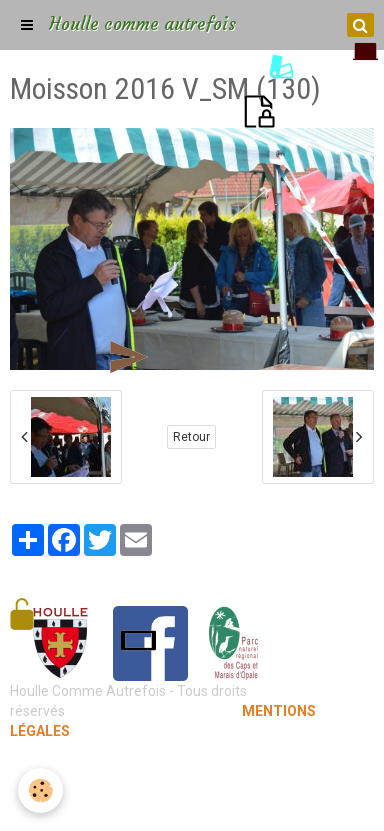 Image resolution: width=384 pixels, height=831 pixels. What do you see at coordinates (365, 51) in the screenshot?
I see `switch to desktop view` at bounding box center [365, 51].